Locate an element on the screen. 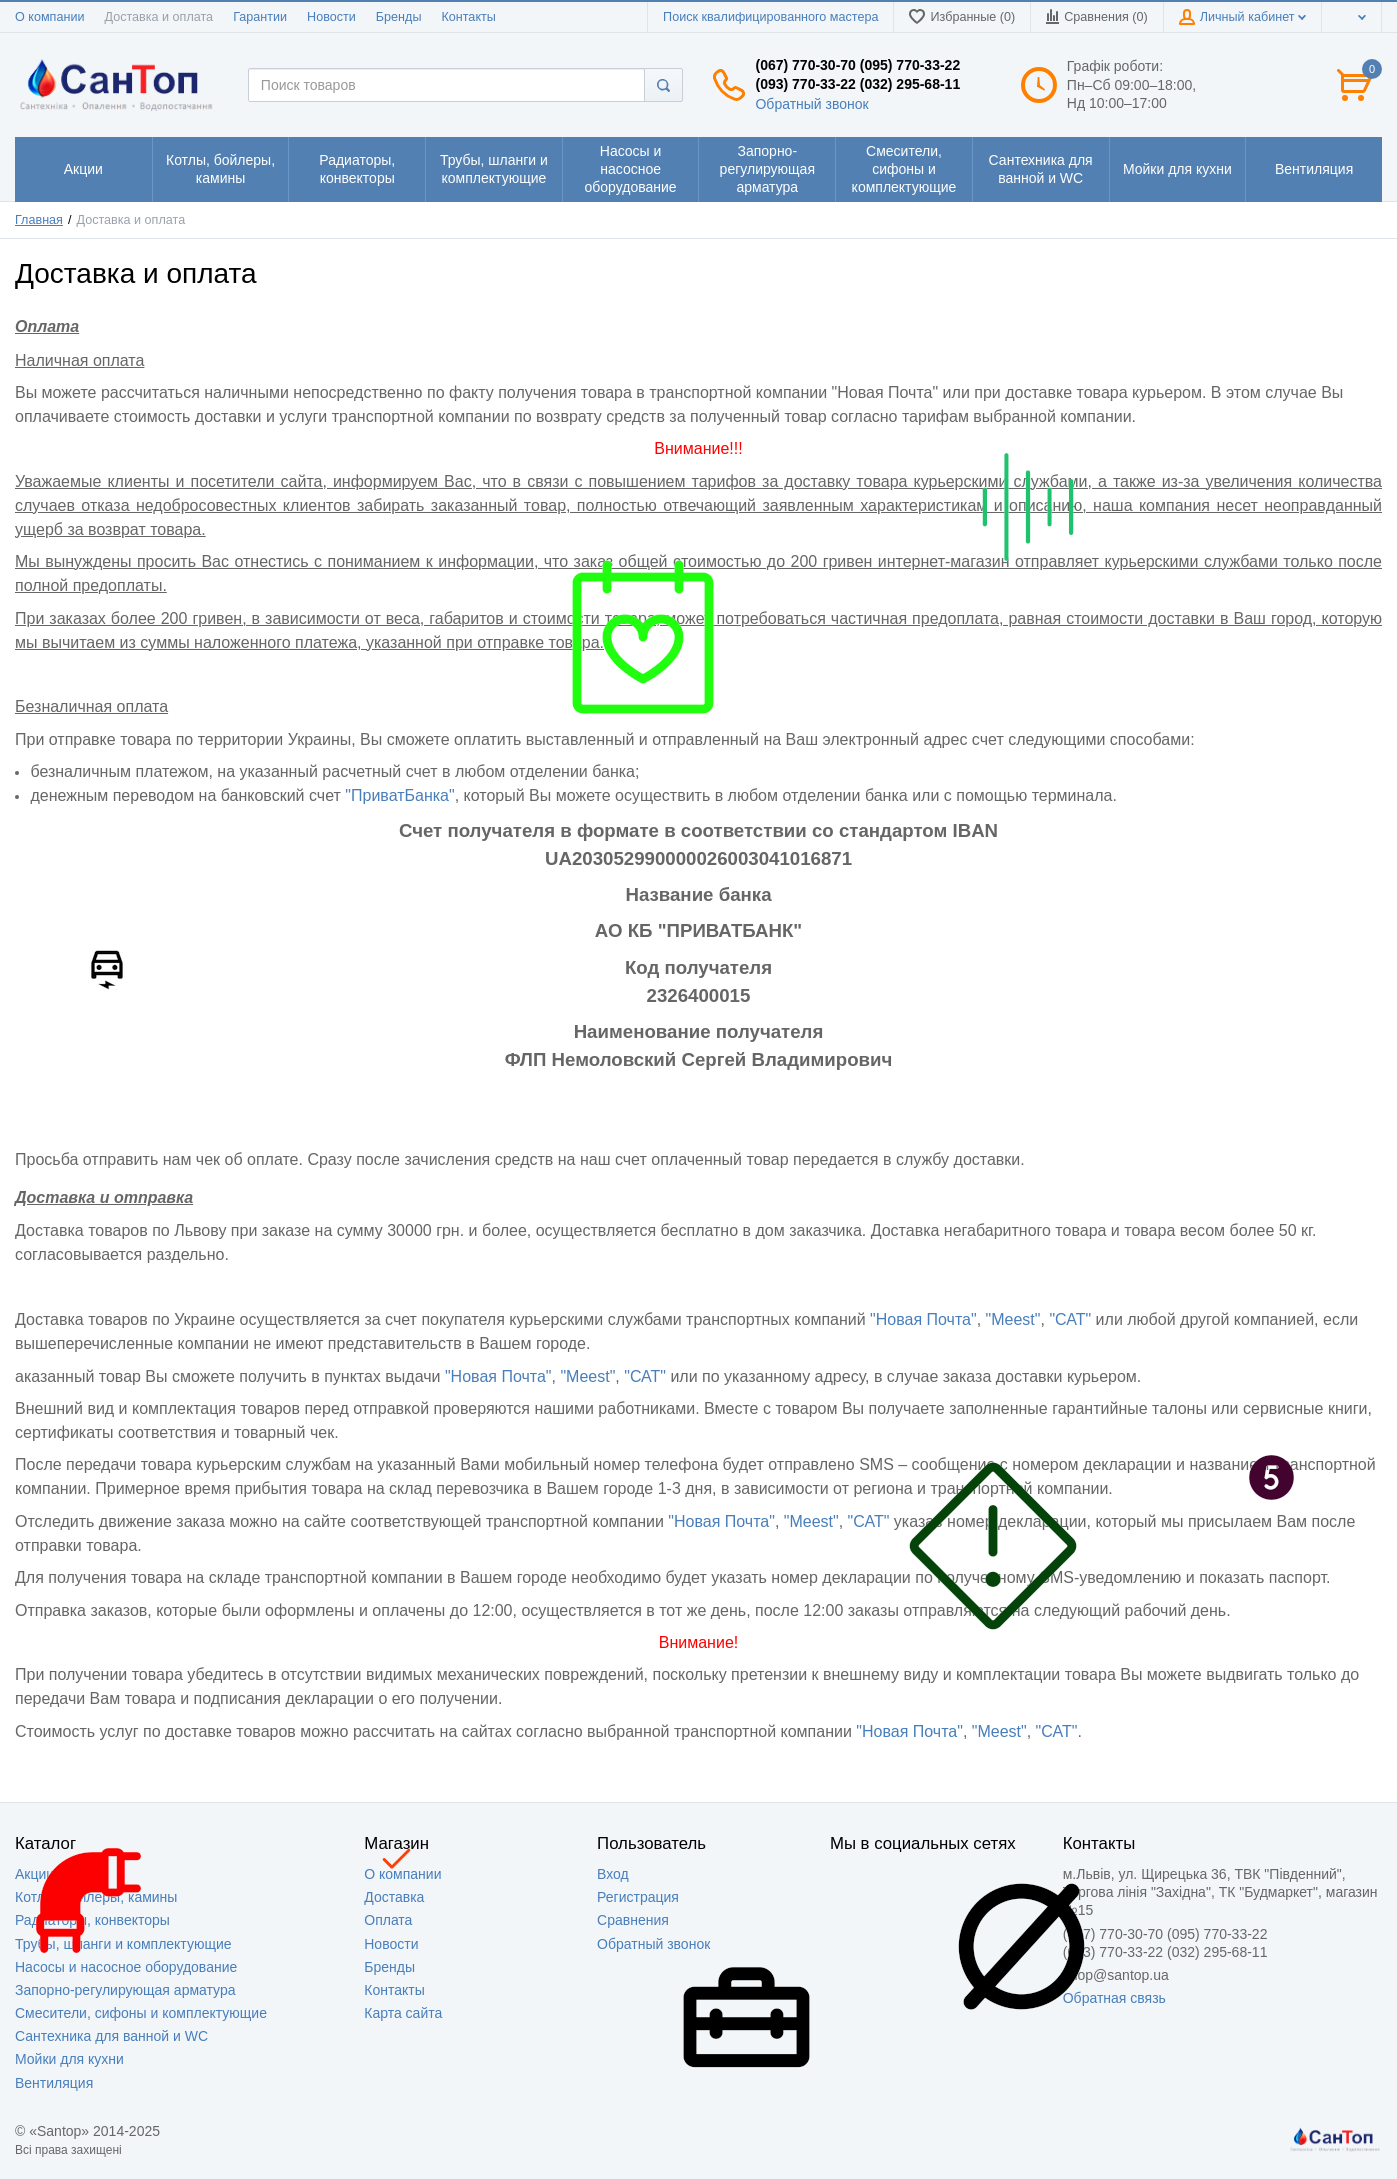  access tools and utilities is located at coordinates (746, 2021).